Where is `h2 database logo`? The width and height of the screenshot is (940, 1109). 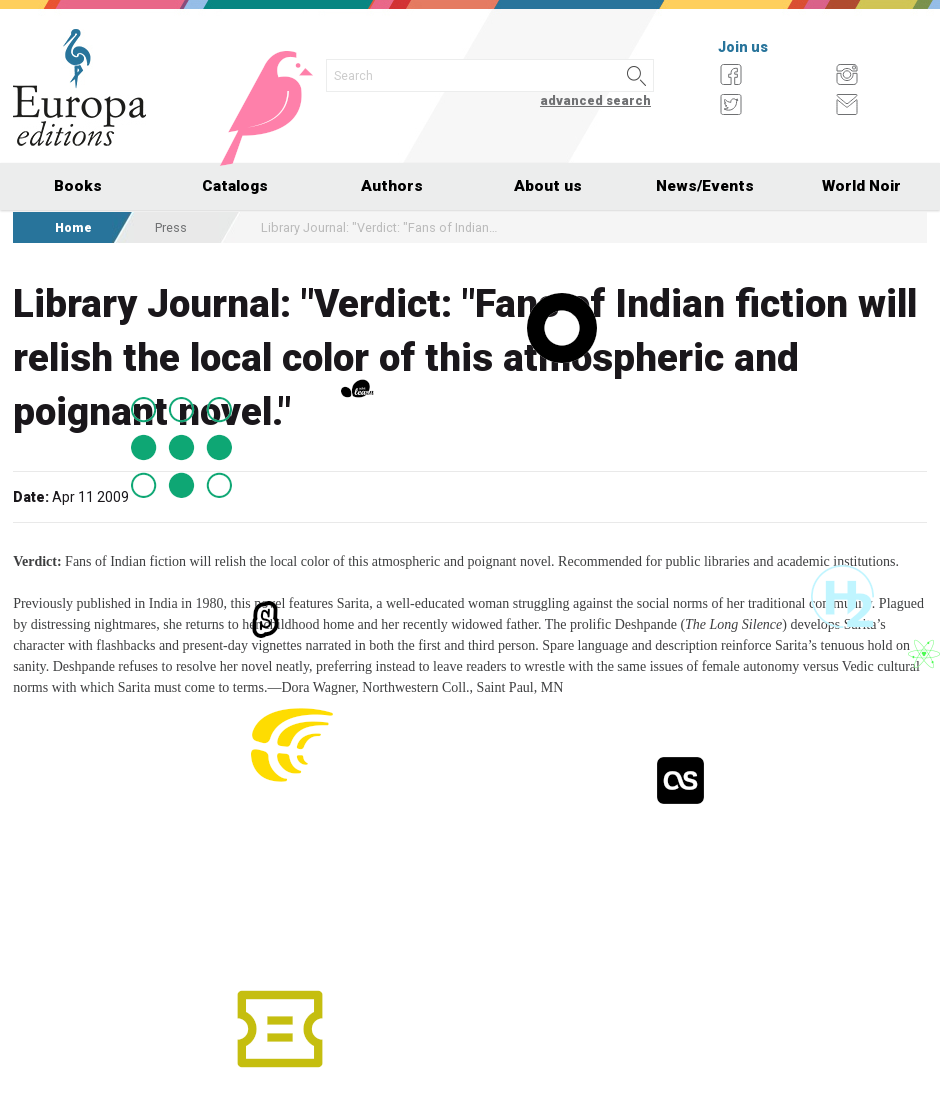 h2 database logo is located at coordinates (842, 596).